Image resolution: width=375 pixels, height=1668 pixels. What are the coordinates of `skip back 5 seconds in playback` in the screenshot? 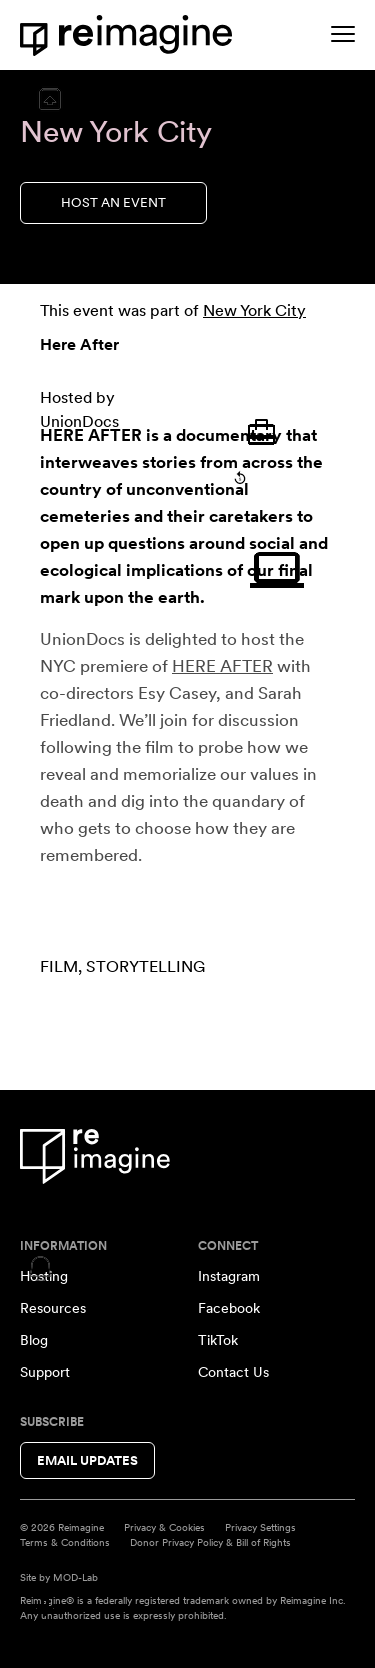 It's located at (240, 478).